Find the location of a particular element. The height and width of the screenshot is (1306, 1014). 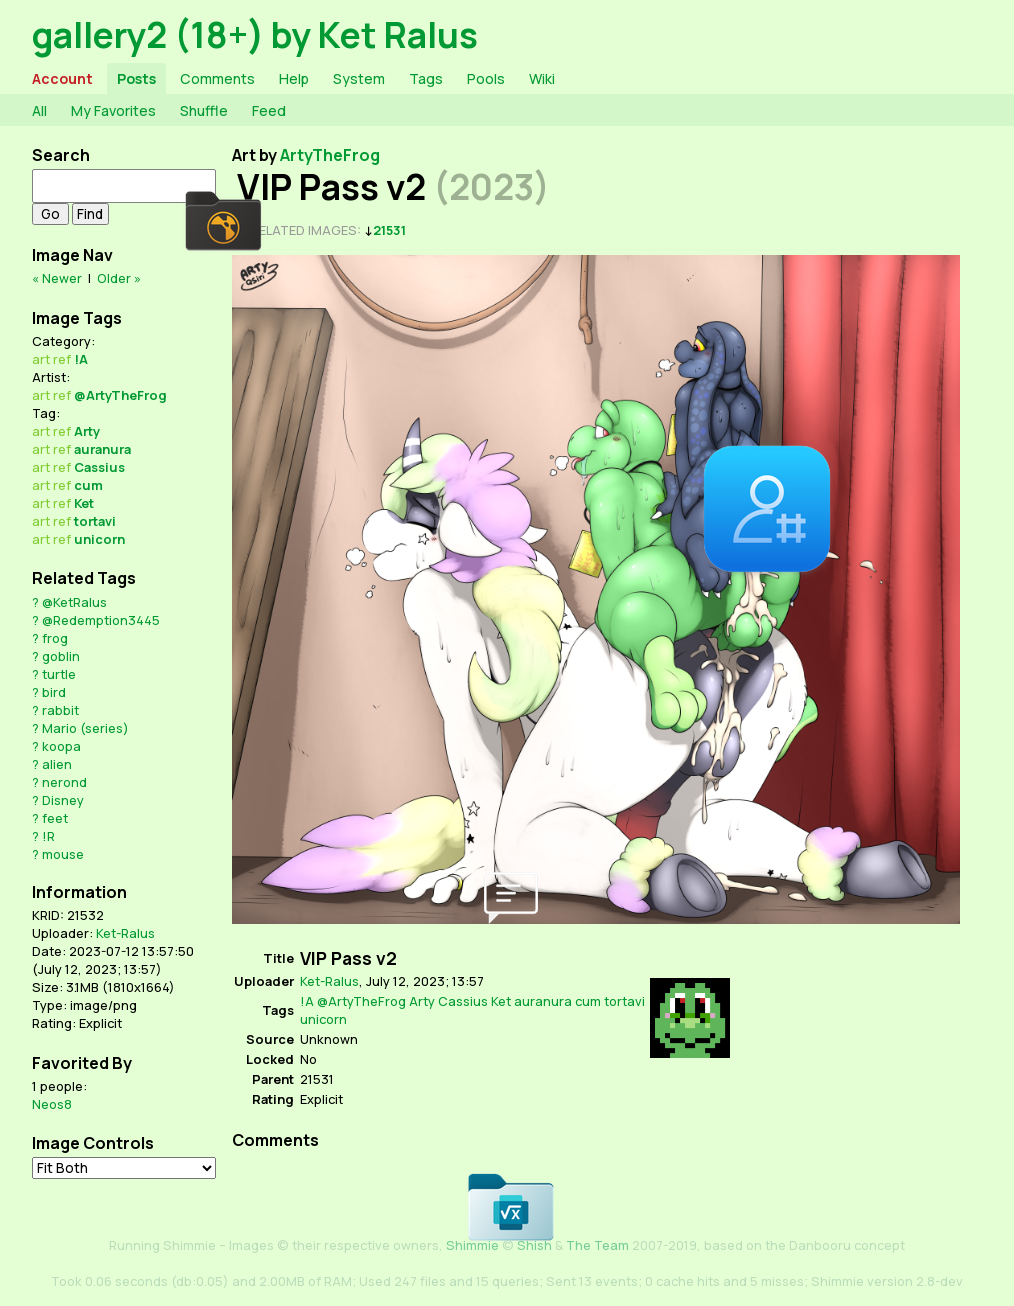

open microsoft math solver files folder is located at coordinates (510, 1209).